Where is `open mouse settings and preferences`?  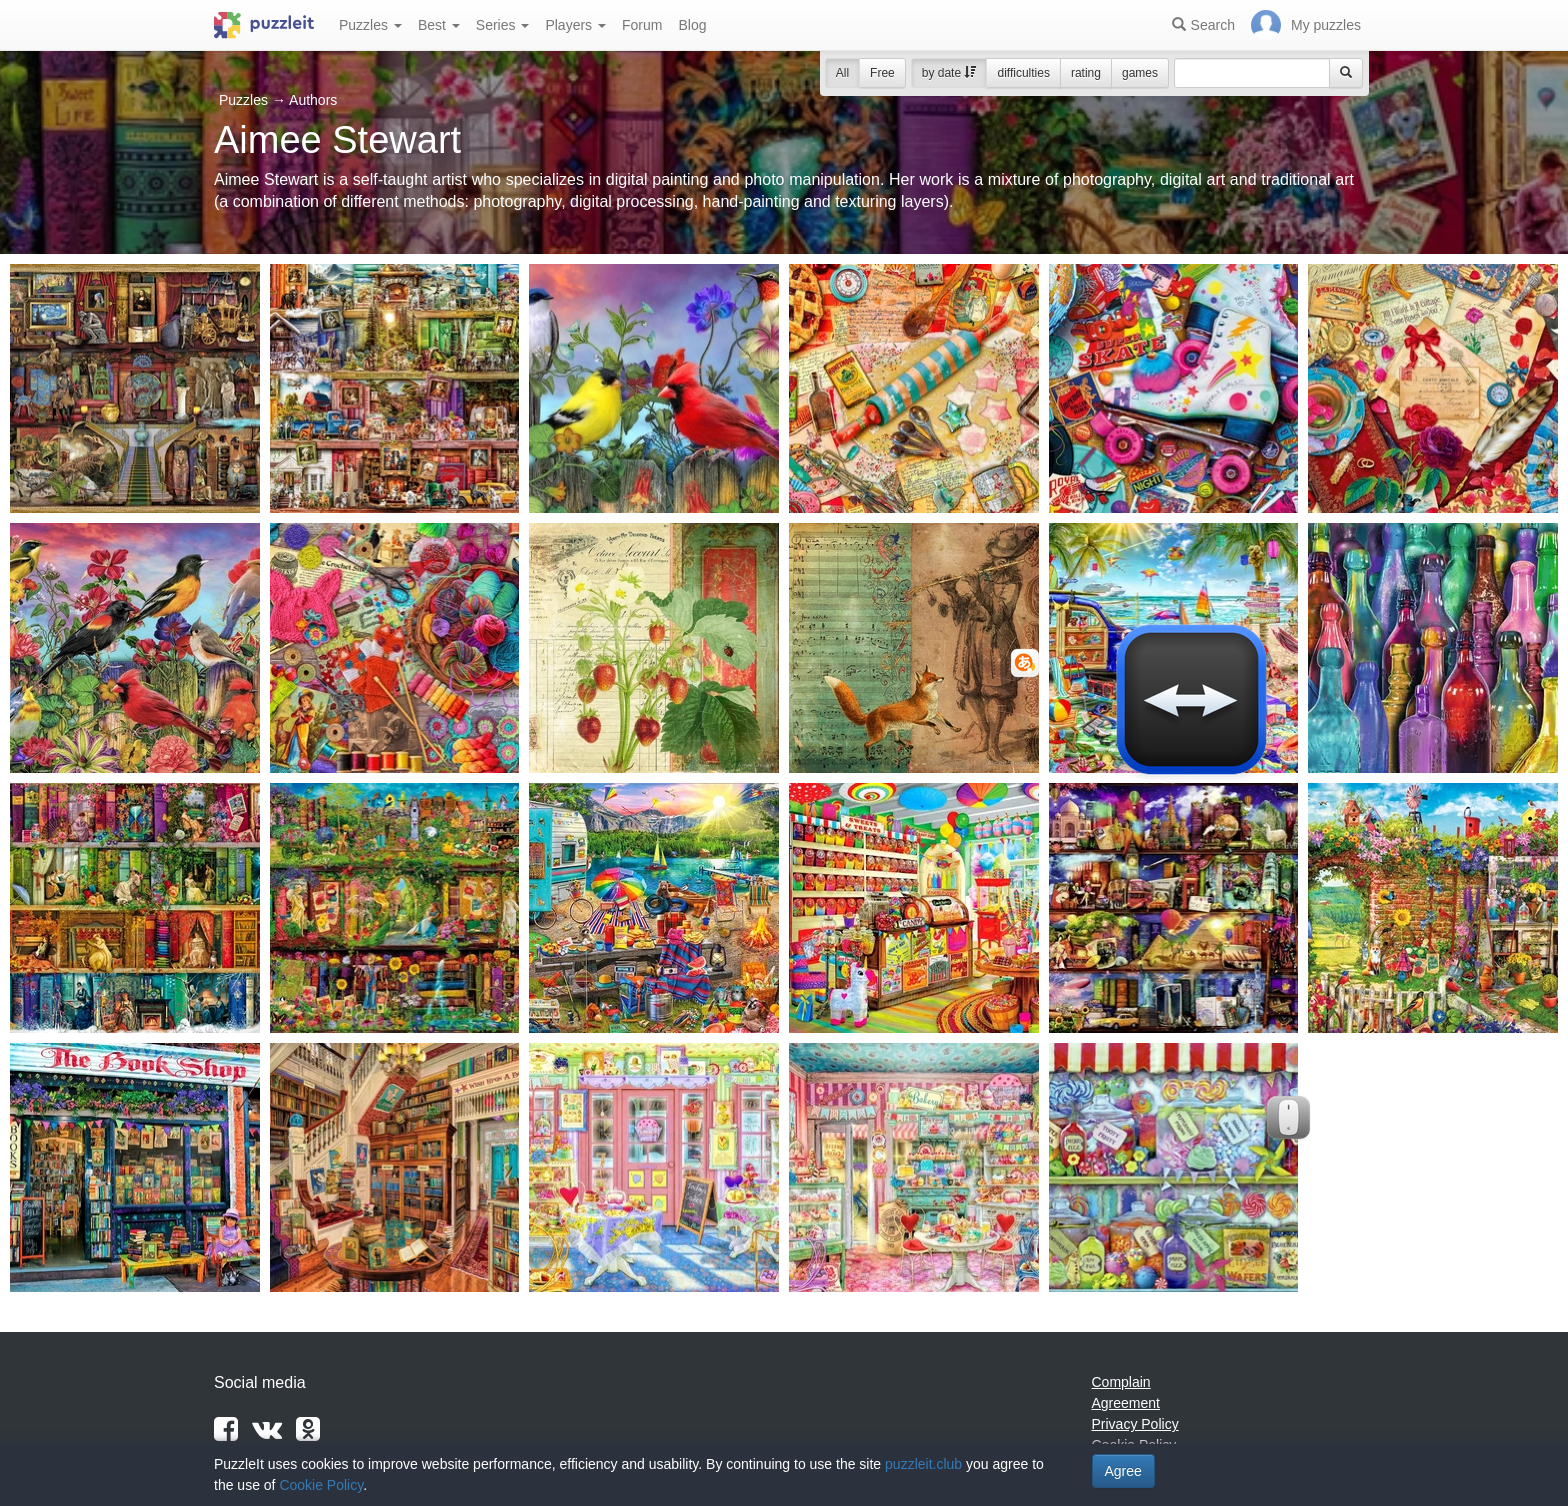 open mouse settings and preferences is located at coordinates (1288, 1117).